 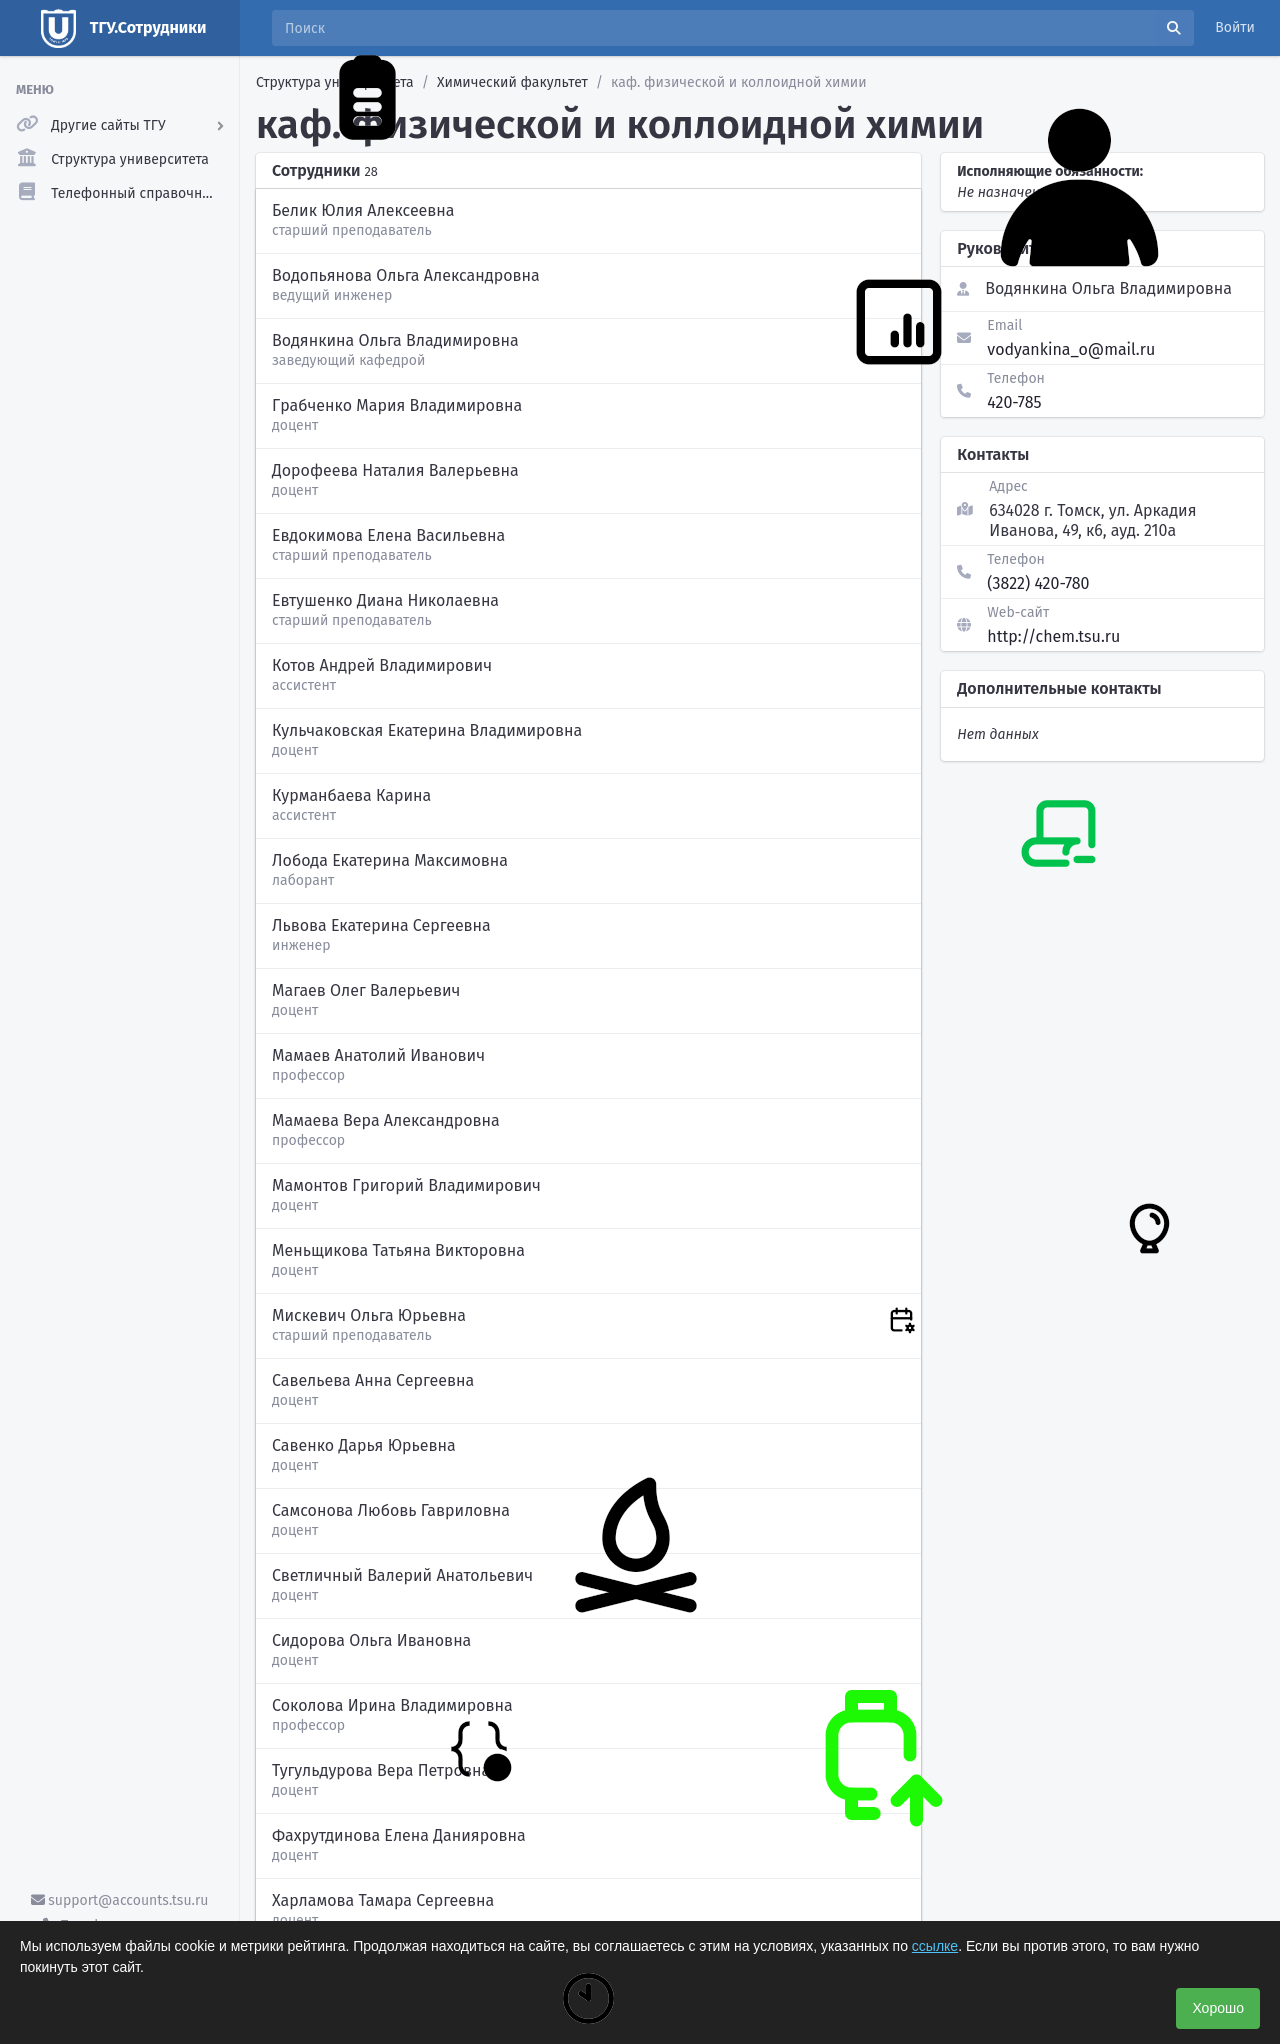 What do you see at coordinates (479, 1749) in the screenshot?
I see `indicates a code block or JSON object with additional information` at bounding box center [479, 1749].